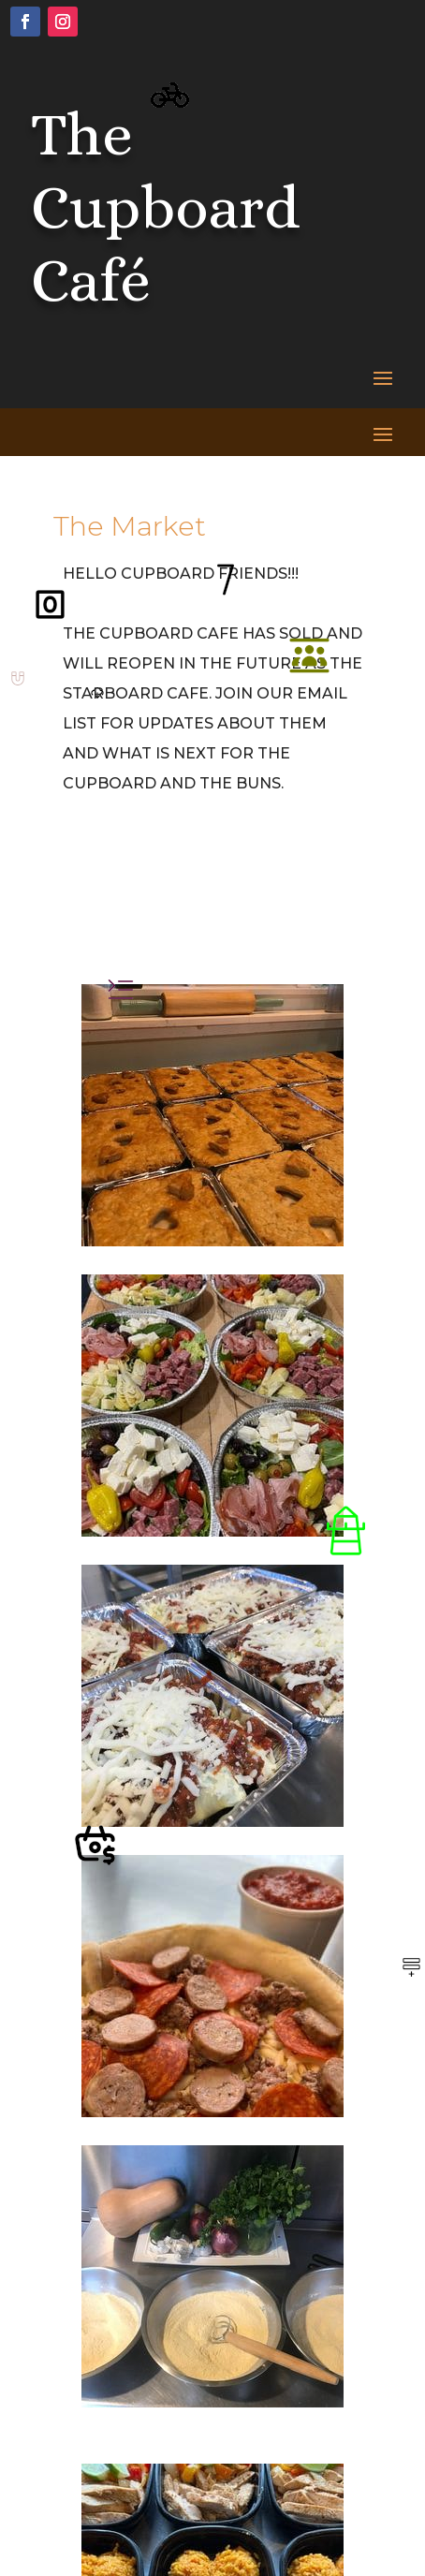 The image size is (425, 2576). I want to click on view shopping basket total, so click(95, 1843).